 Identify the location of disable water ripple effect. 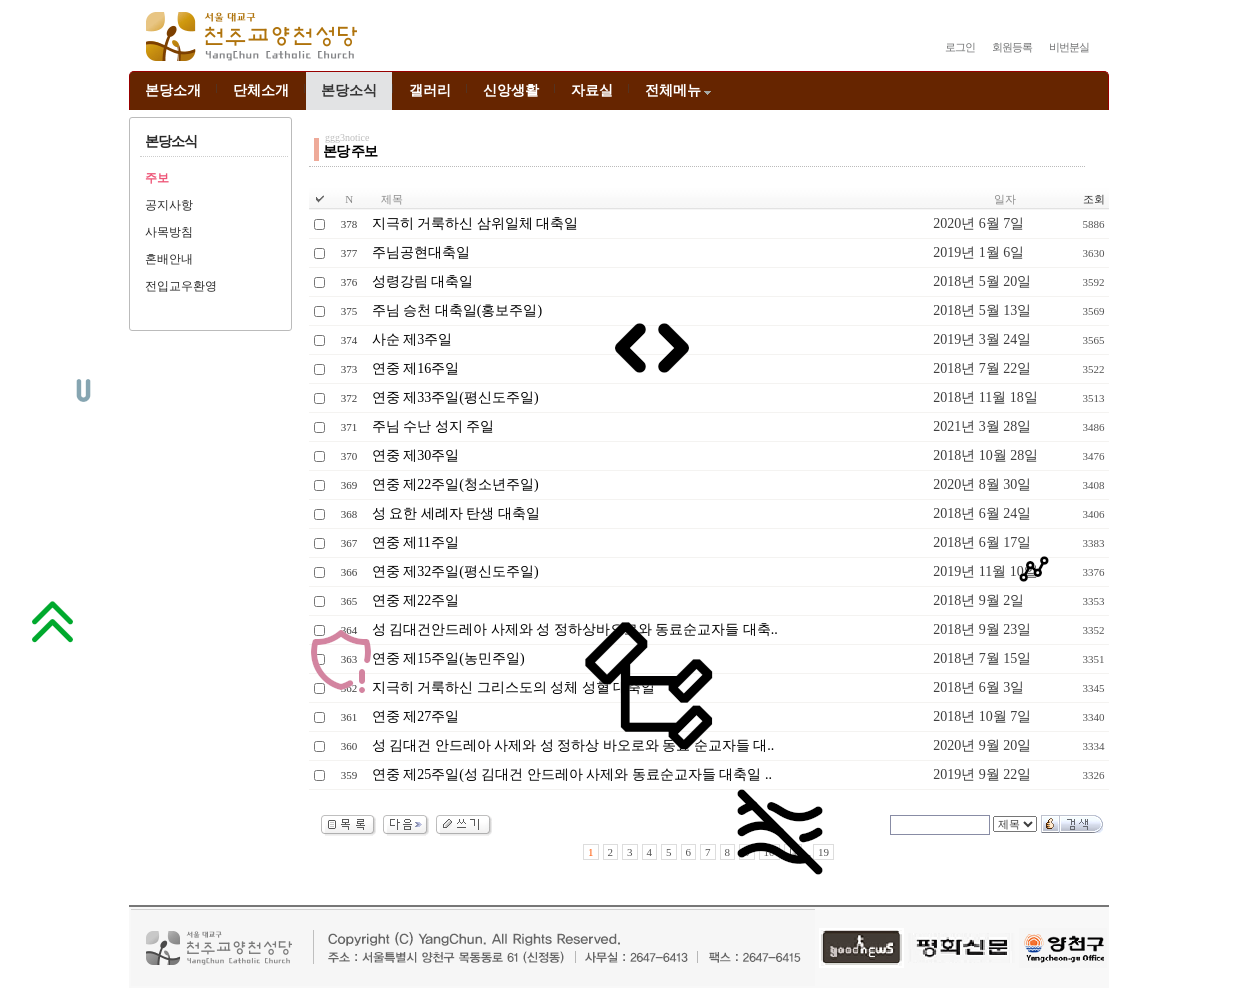
(780, 832).